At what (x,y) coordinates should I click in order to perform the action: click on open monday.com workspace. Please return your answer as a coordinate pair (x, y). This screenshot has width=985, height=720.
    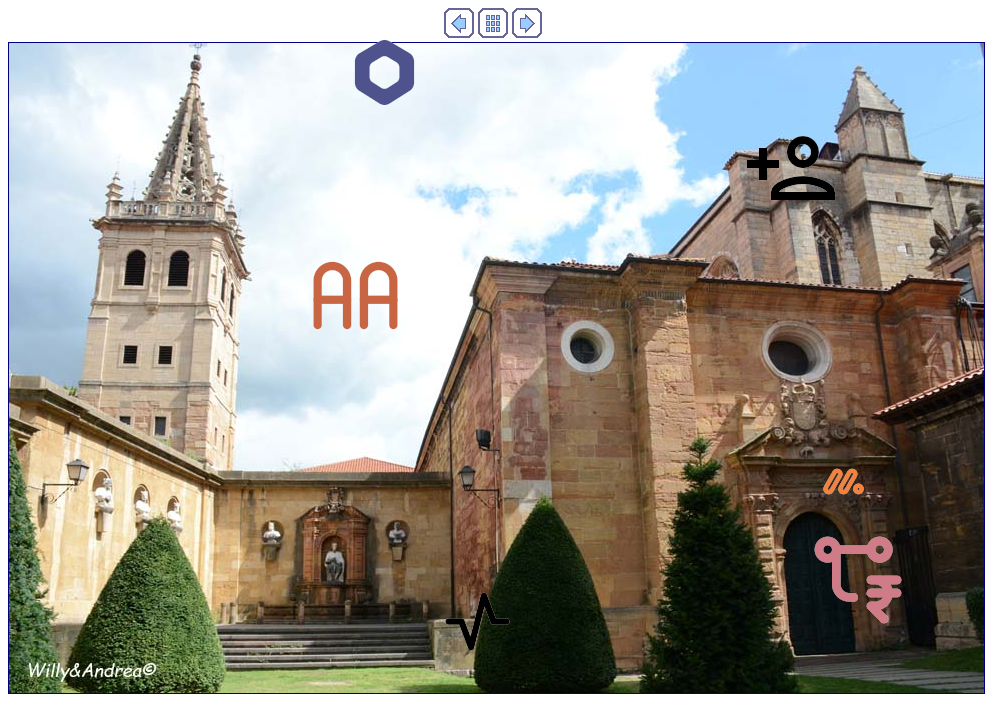
    Looking at the image, I should click on (842, 481).